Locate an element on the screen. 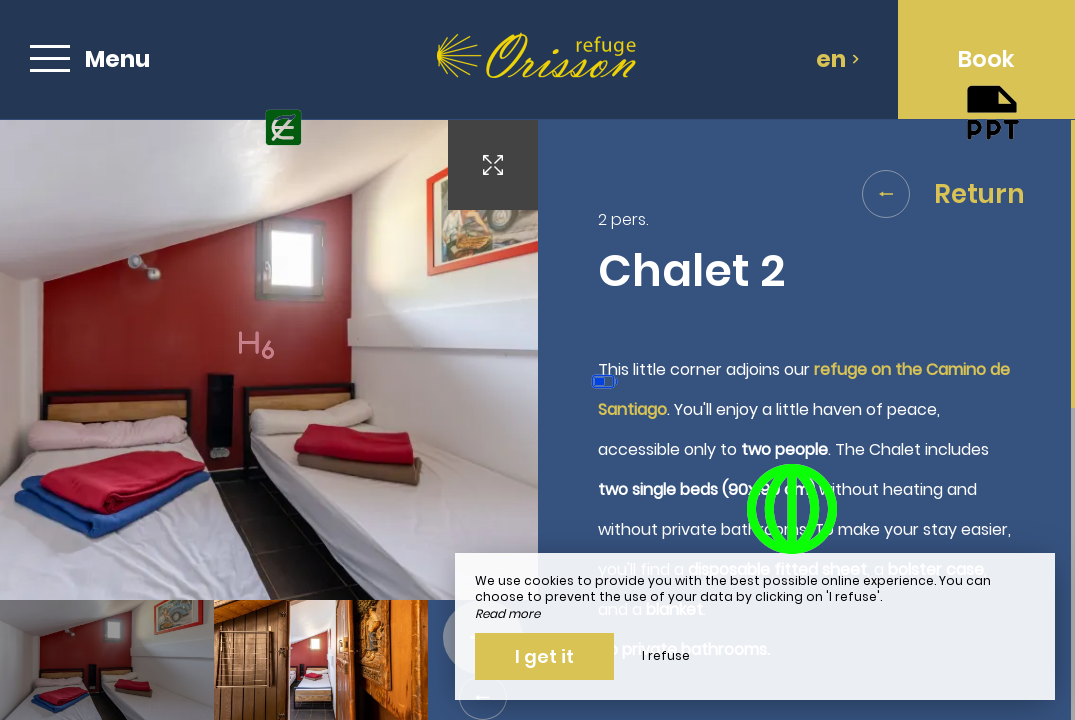 This screenshot has height=720, width=1075. view longitude or meridian lines on a map is located at coordinates (792, 509).